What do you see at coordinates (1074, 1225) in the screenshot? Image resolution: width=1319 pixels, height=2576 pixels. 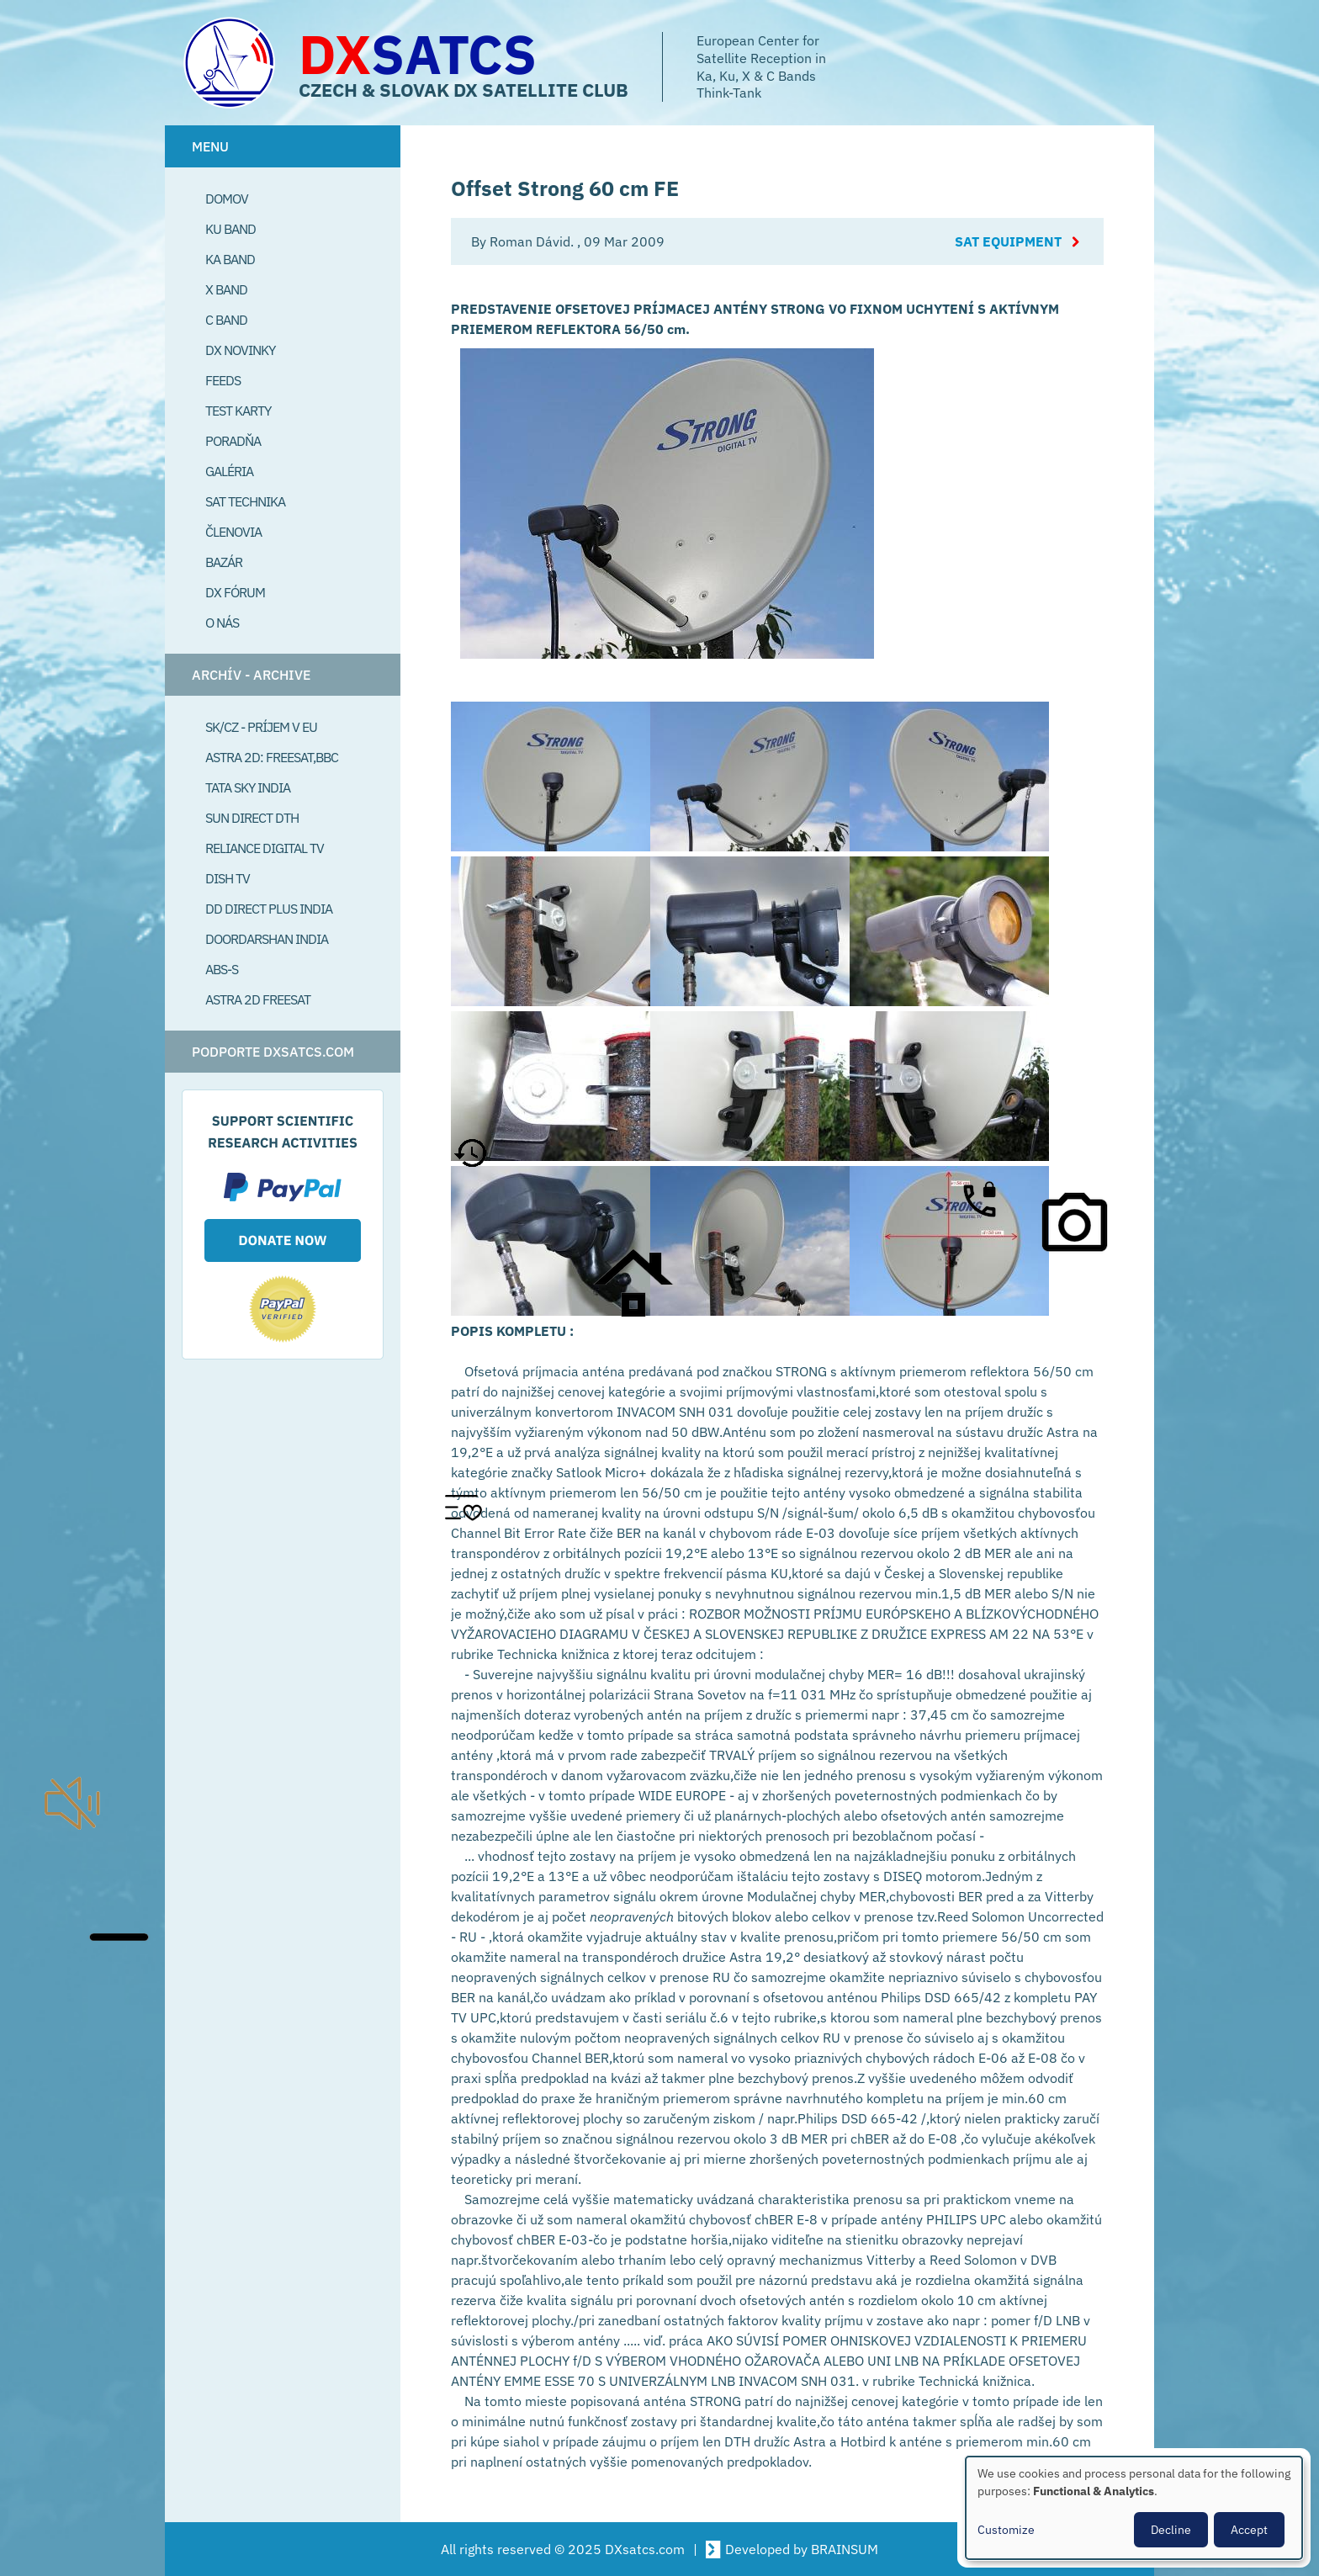 I see `take a photo` at bounding box center [1074, 1225].